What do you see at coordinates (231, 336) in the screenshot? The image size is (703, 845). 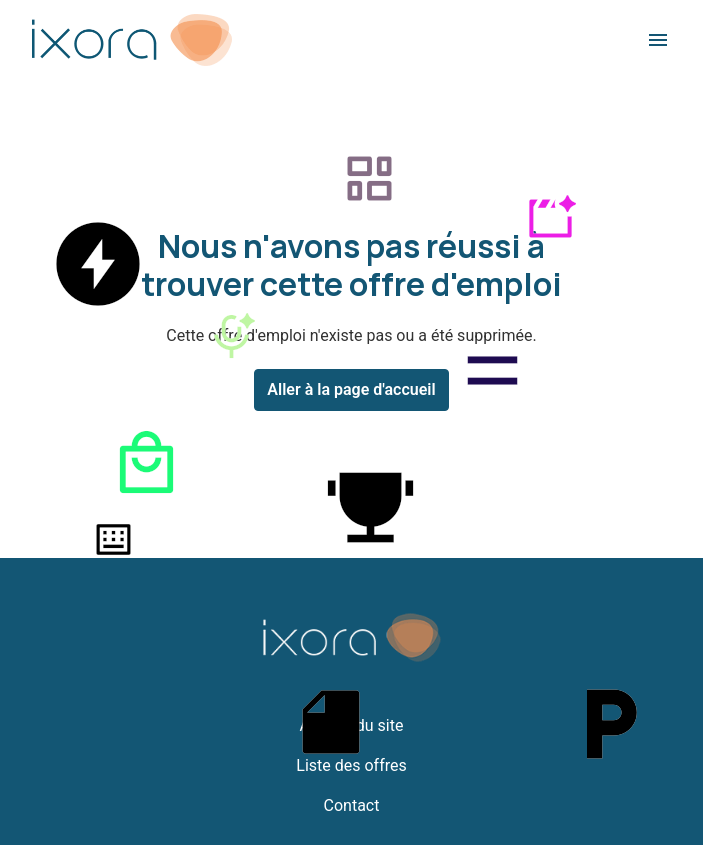 I see `activate AI-powered voice input` at bounding box center [231, 336].